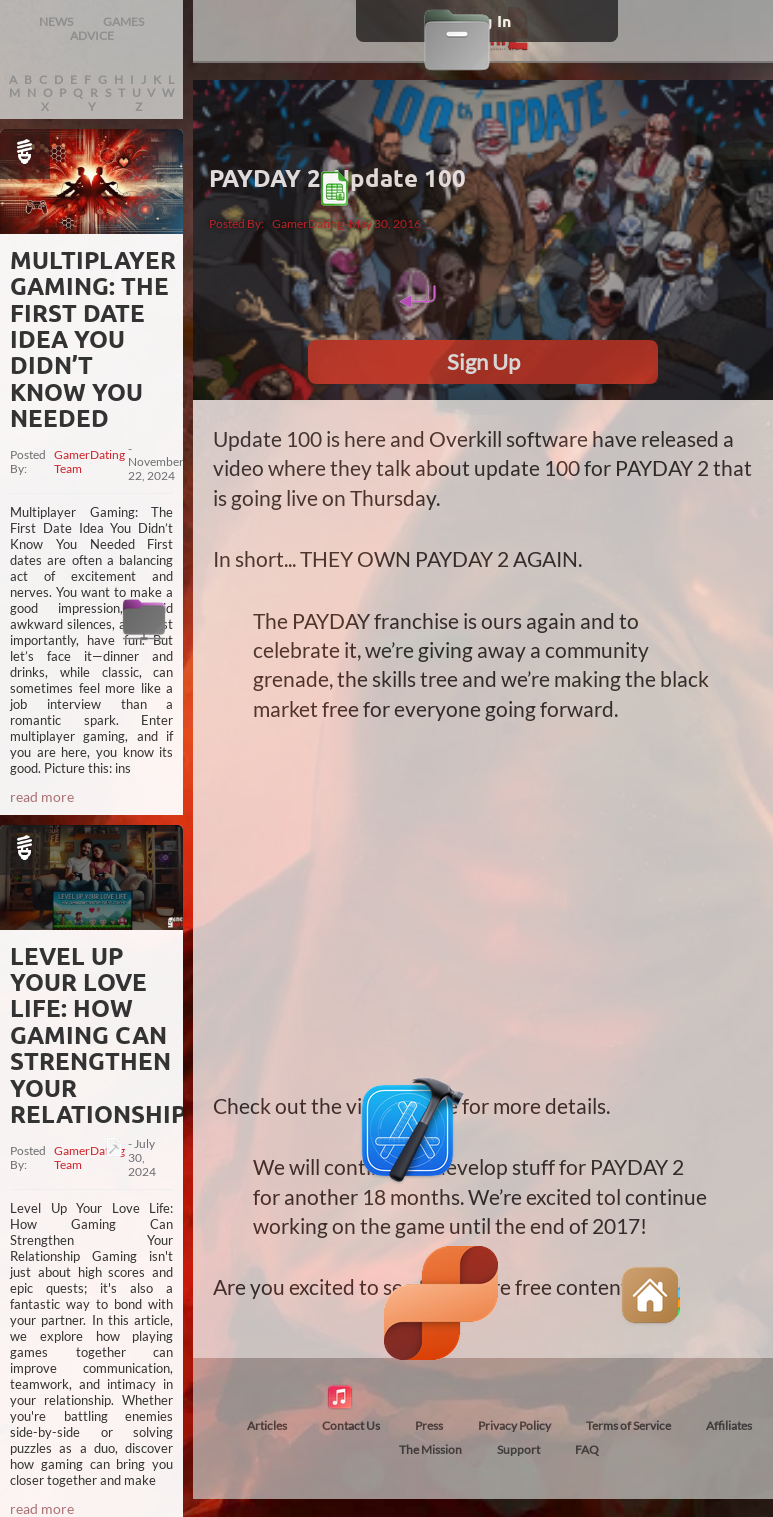 This screenshot has height=1517, width=773. Describe the element at coordinates (417, 294) in the screenshot. I see `reply all to an email message` at that location.